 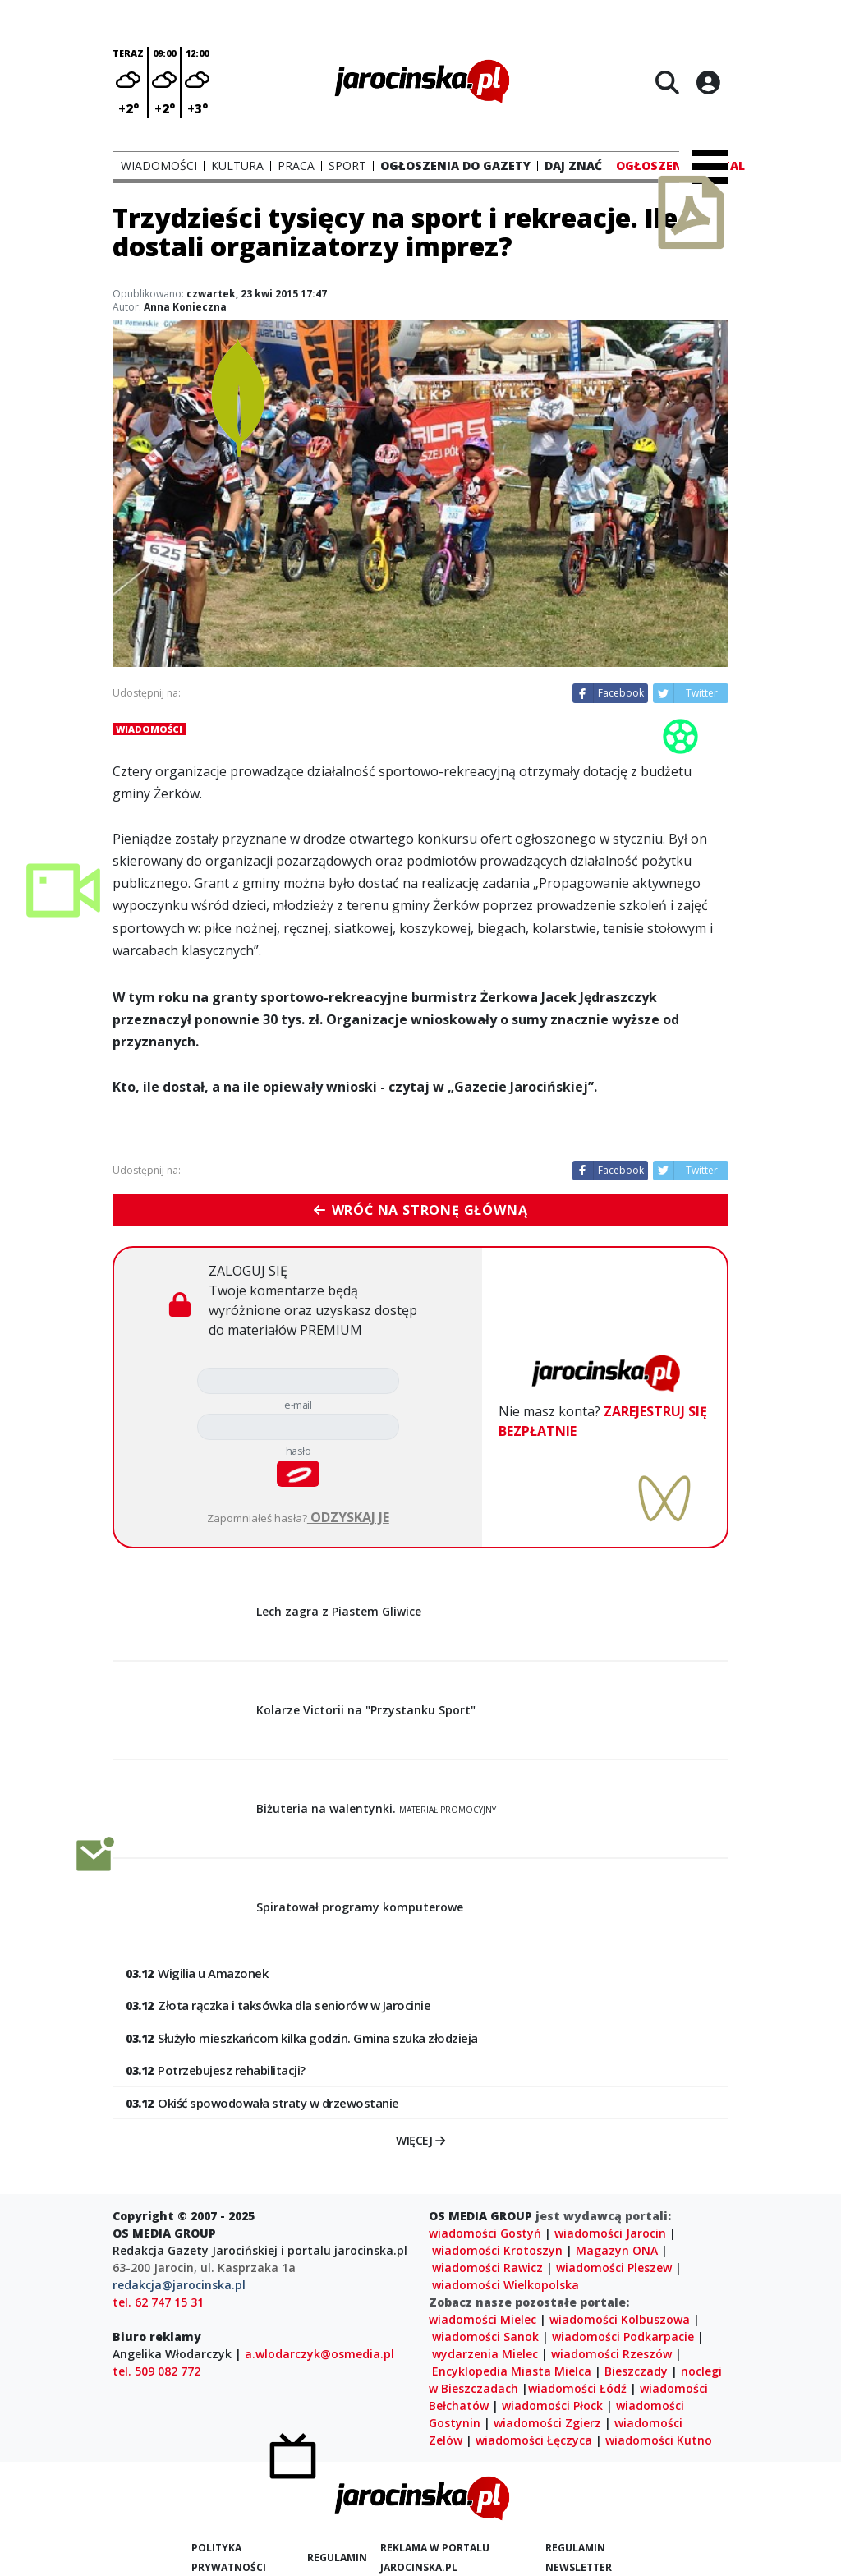 What do you see at coordinates (680, 736) in the screenshot?
I see `access football or soccer content` at bounding box center [680, 736].